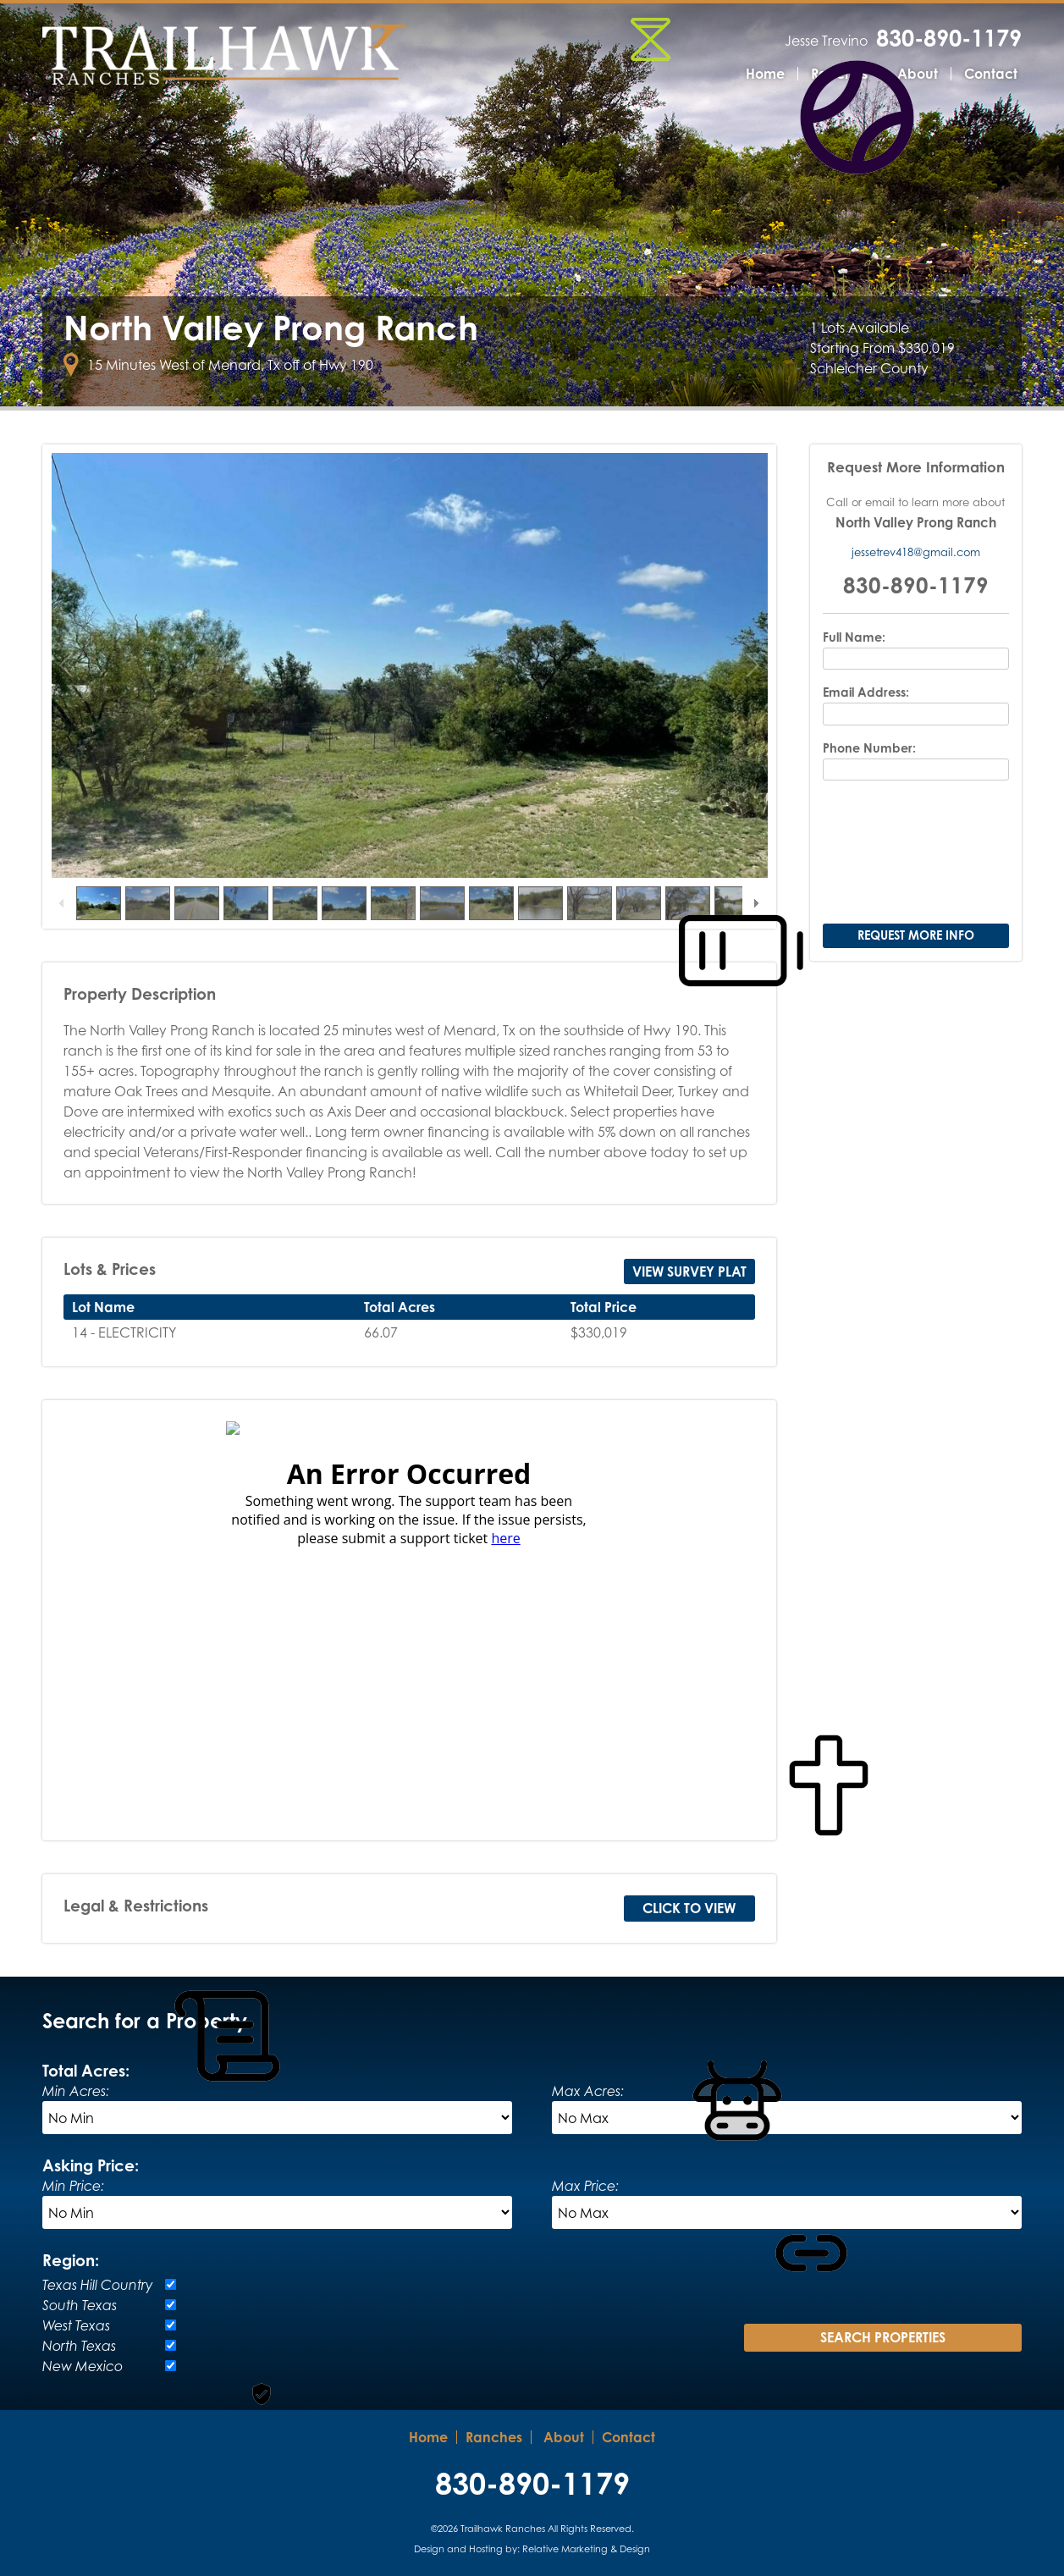 This screenshot has height=2576, width=1064. Describe the element at coordinates (650, 39) in the screenshot. I see `indicates high time remaining or early stage of a process` at that location.